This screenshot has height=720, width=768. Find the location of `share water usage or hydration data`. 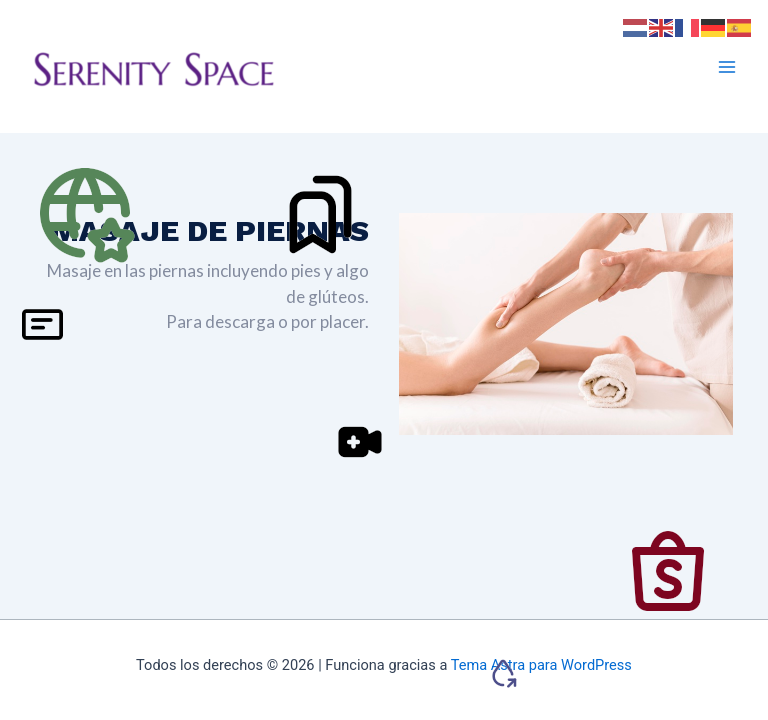

share water usage or hydration data is located at coordinates (503, 673).